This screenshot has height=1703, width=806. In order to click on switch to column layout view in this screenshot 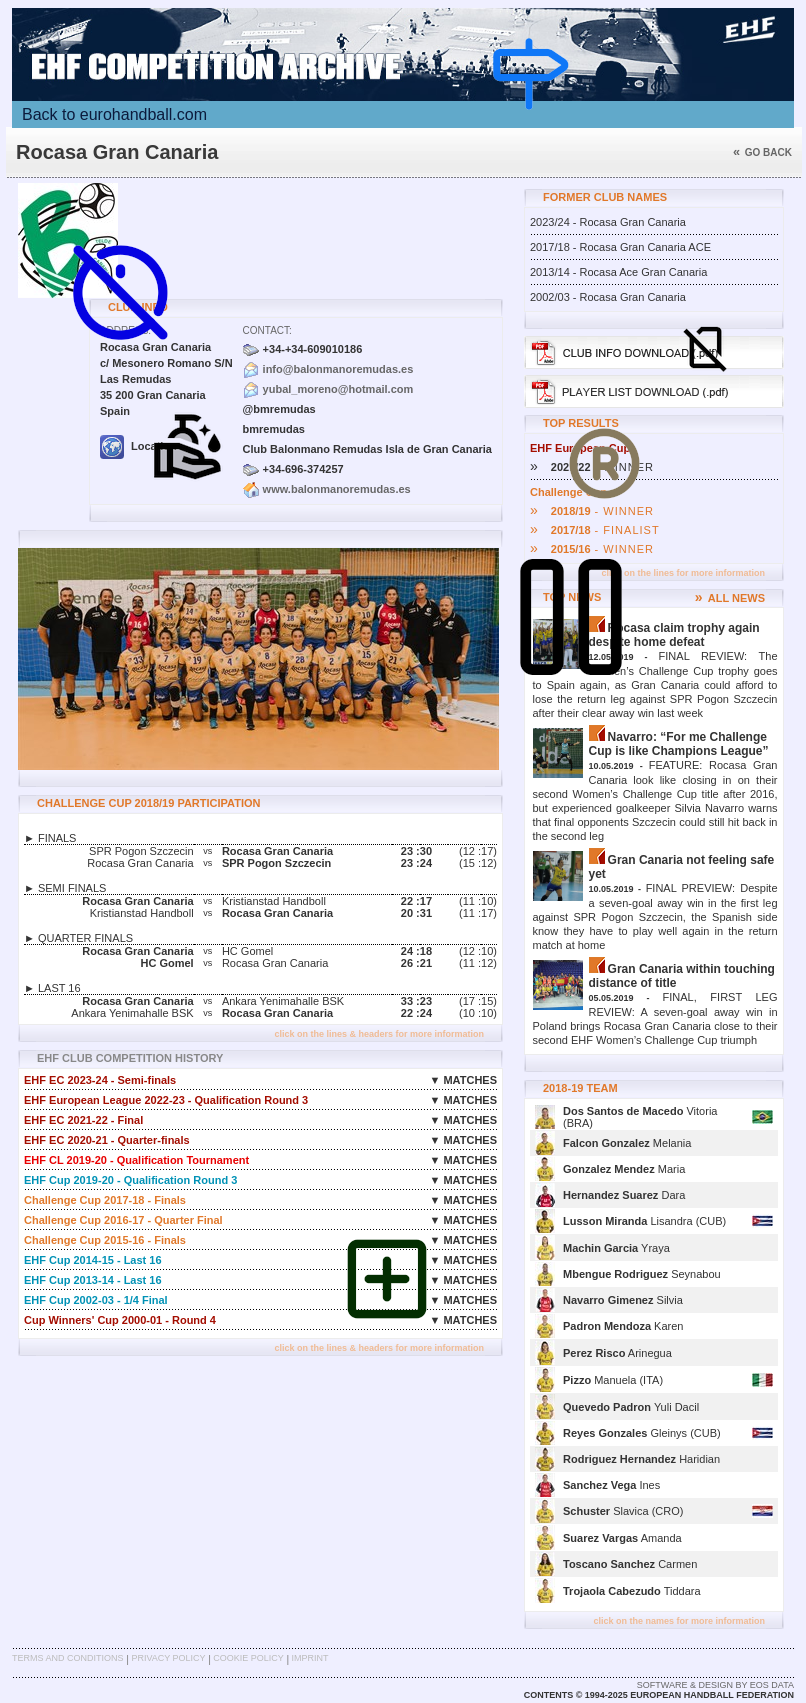, I will do `click(571, 617)`.